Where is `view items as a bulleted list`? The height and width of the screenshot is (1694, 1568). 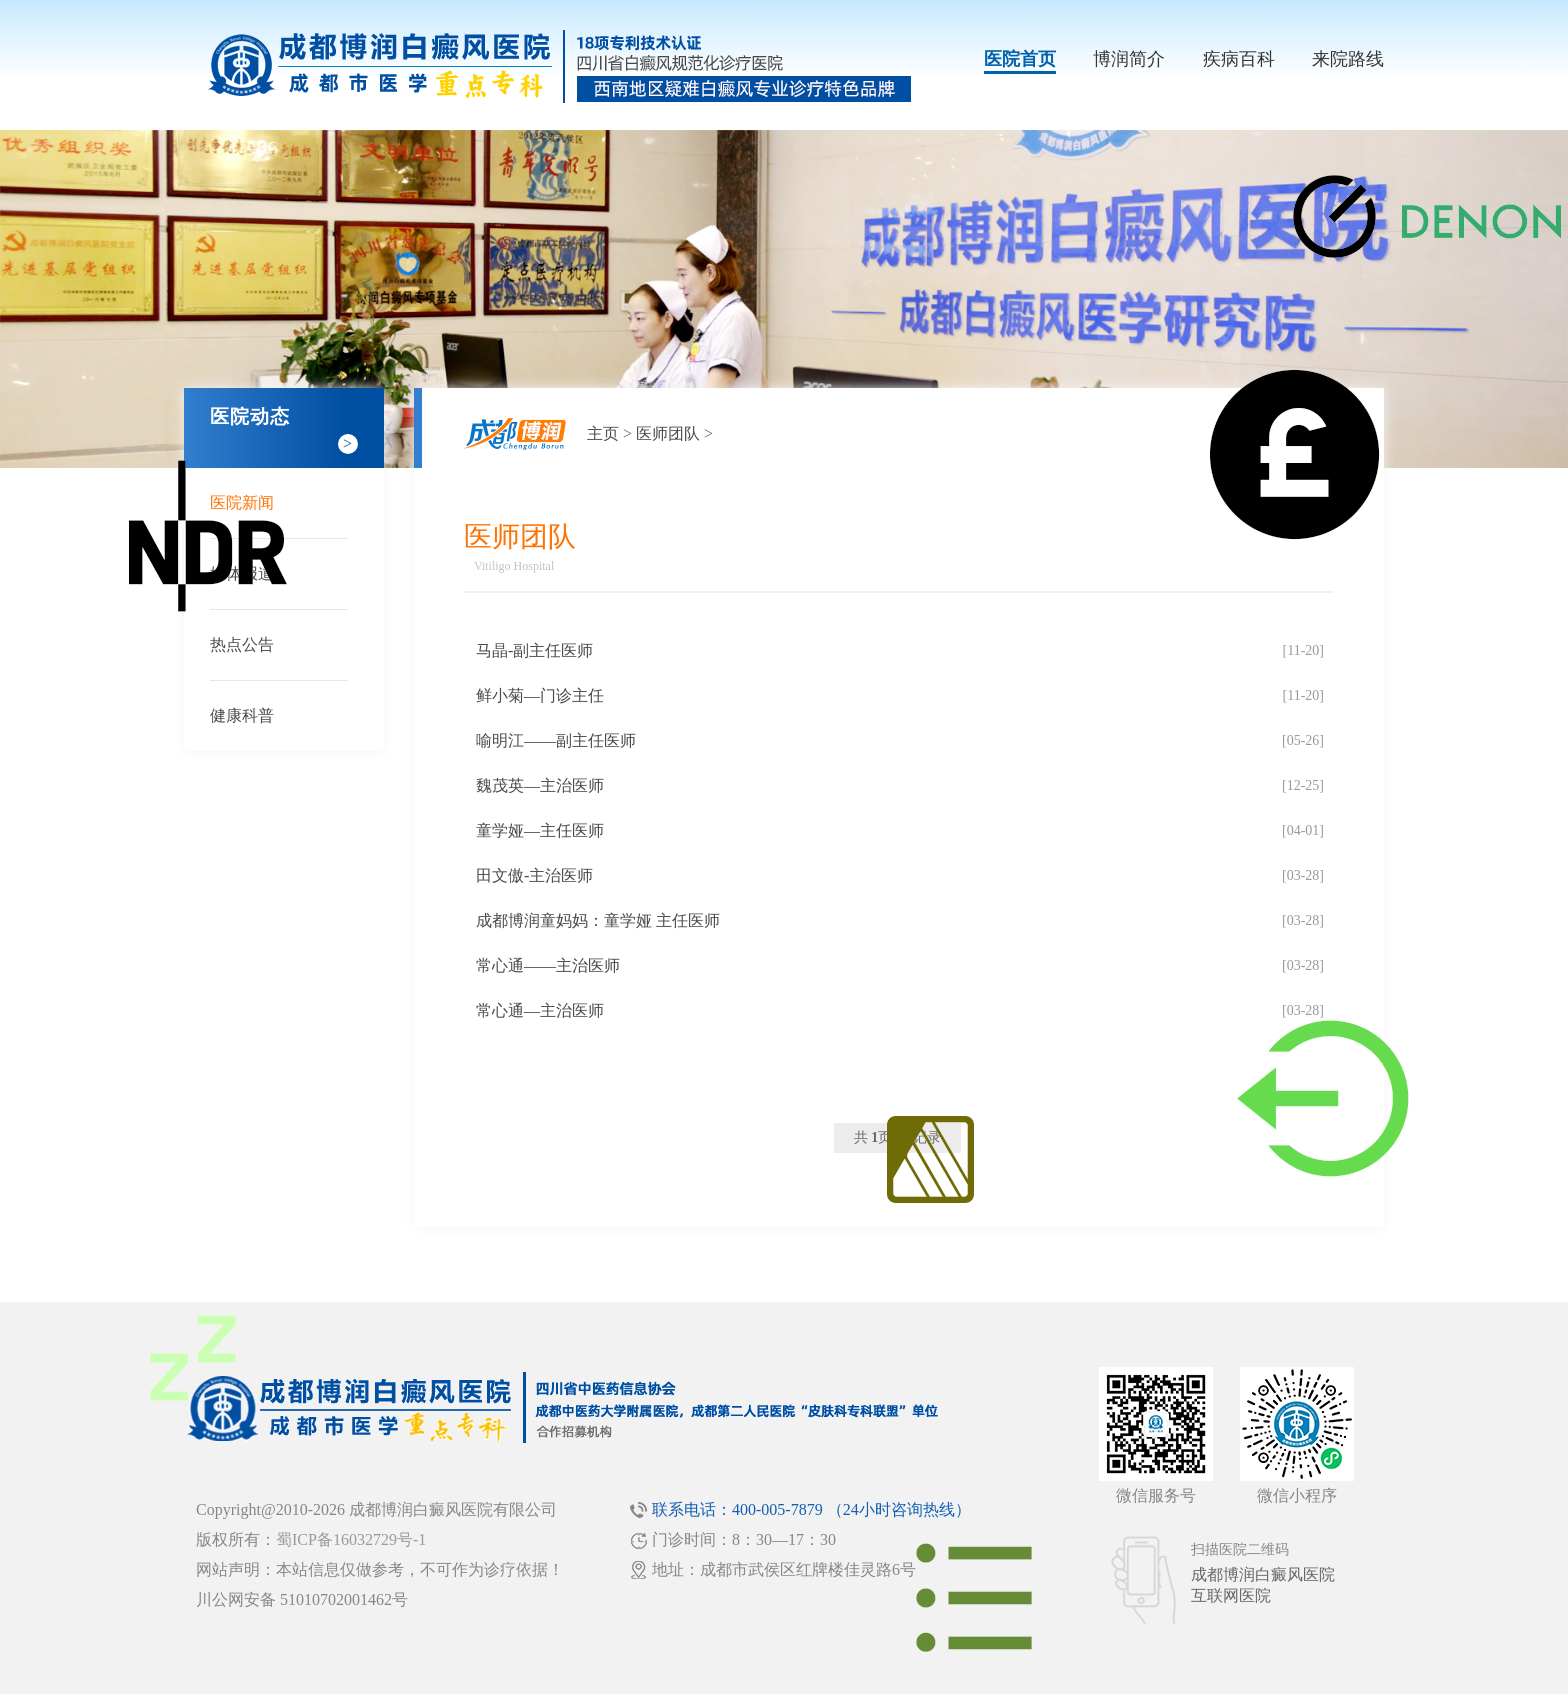
view items as a bulleted list is located at coordinates (974, 1598).